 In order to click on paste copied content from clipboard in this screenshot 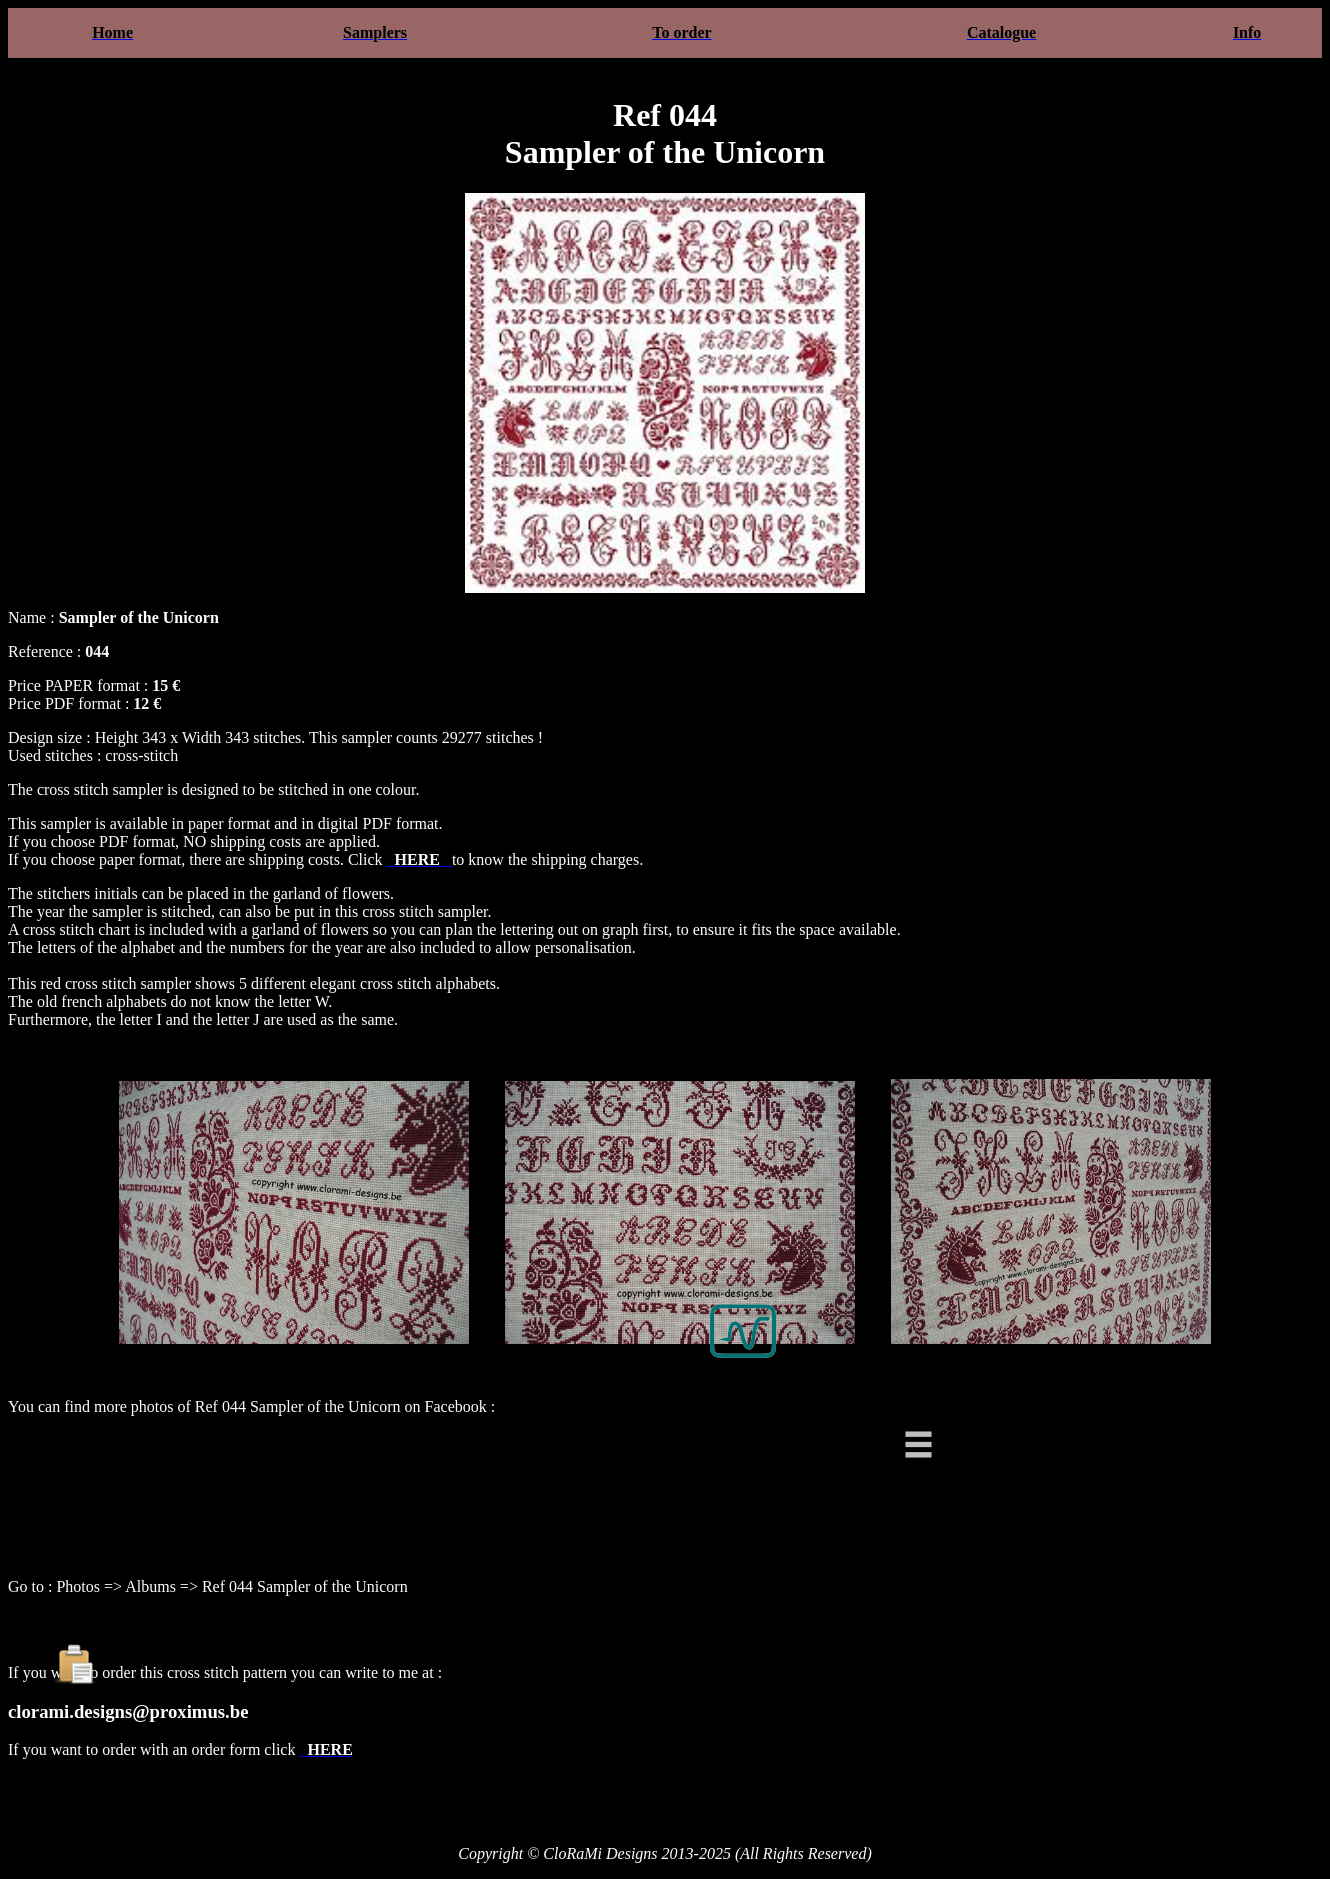, I will do `click(75, 1665)`.